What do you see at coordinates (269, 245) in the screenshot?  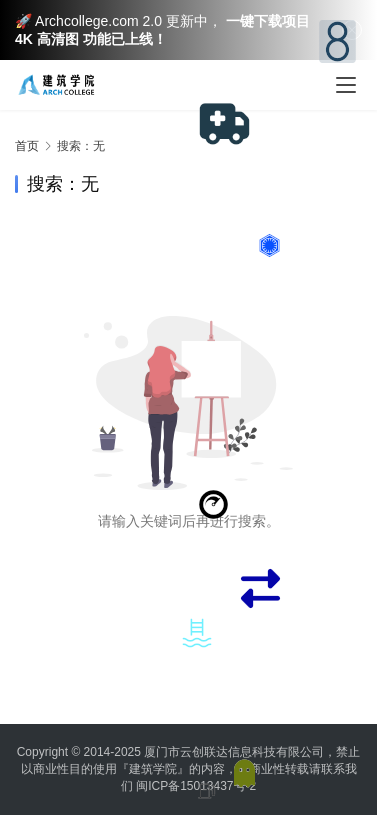 I see `First Order logo from Star Wars franchise` at bounding box center [269, 245].